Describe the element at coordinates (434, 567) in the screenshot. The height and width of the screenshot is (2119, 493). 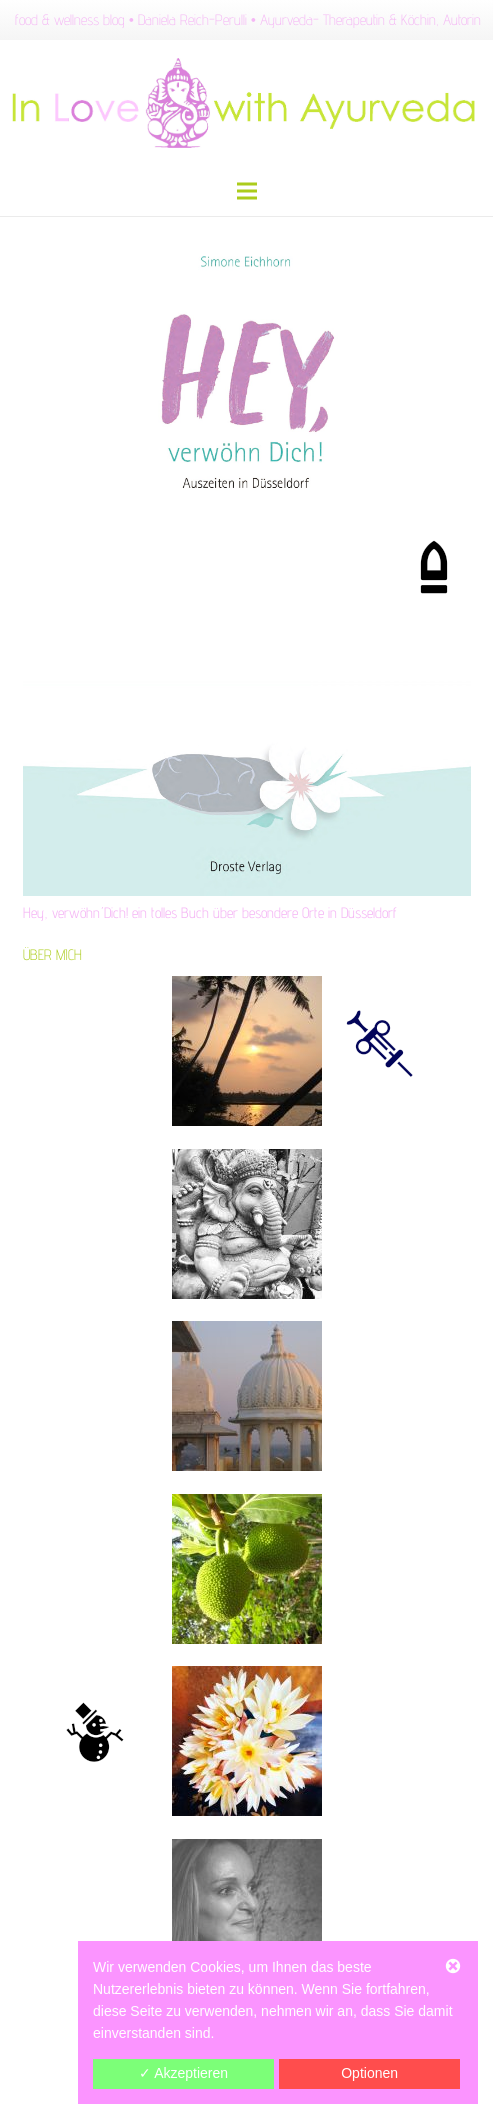
I see `select rifle weapon in game inventory` at that location.